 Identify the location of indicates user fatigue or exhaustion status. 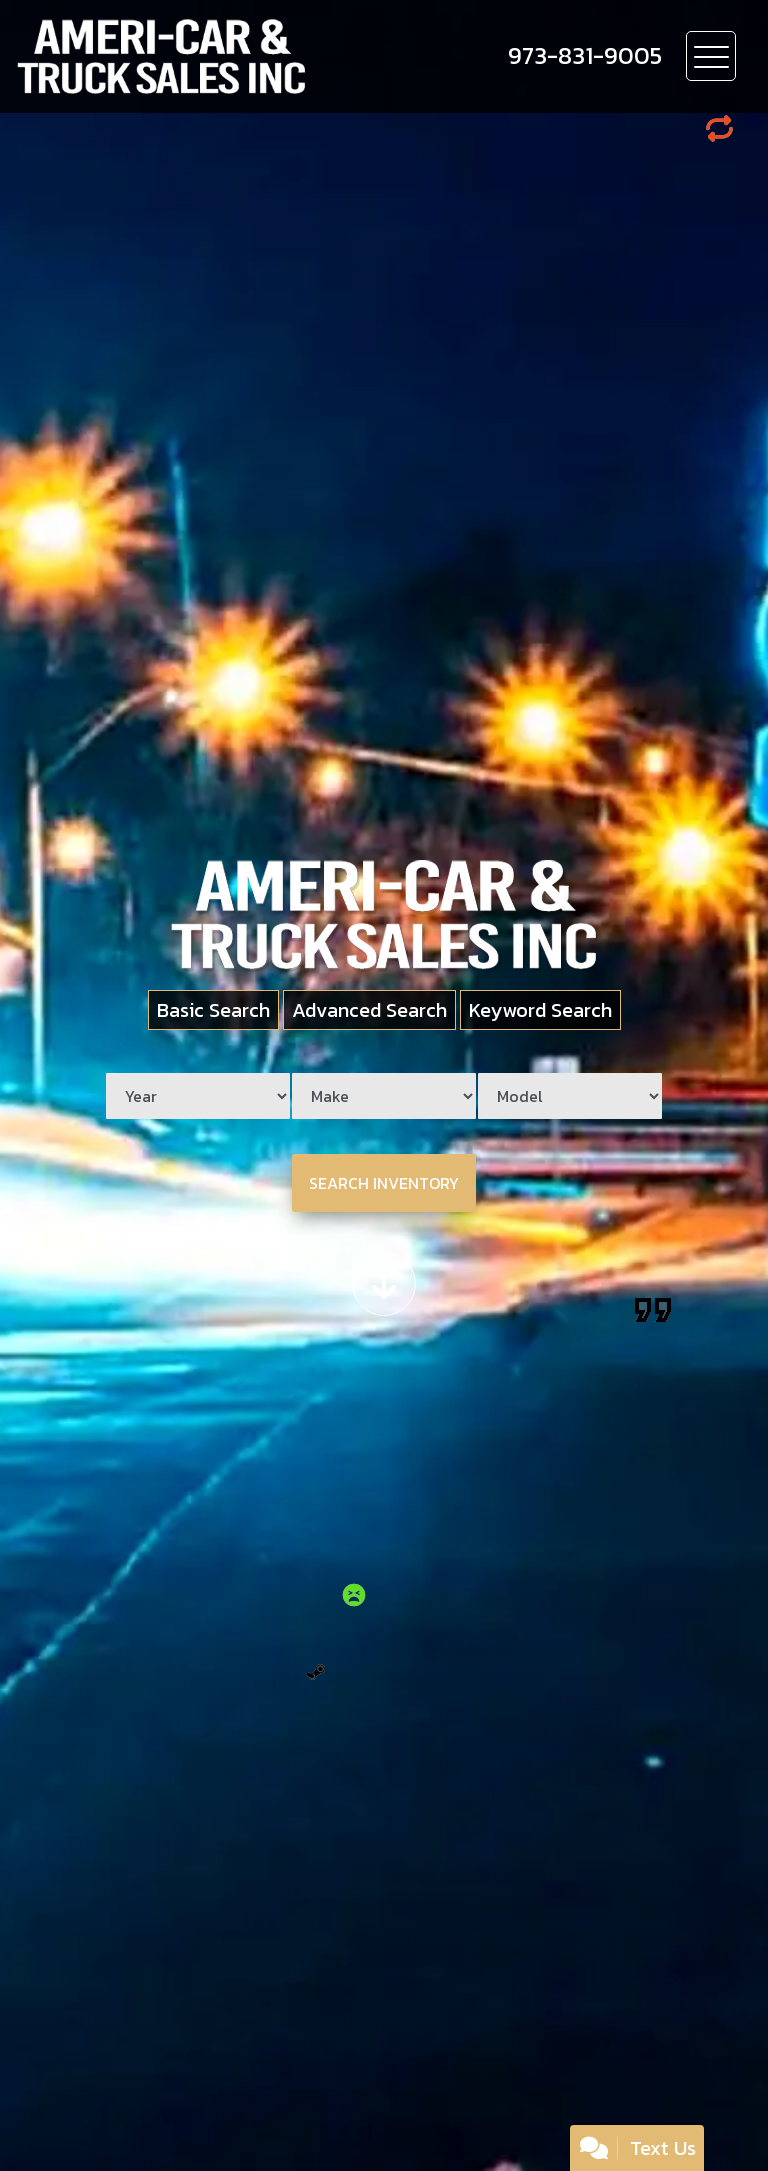
(354, 1595).